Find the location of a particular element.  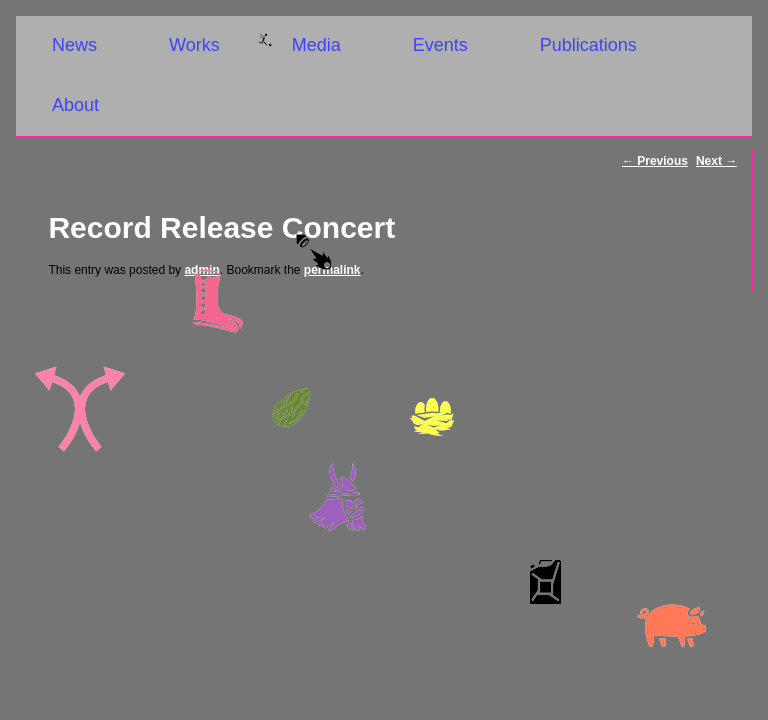

access soccer or football games is located at coordinates (265, 40).